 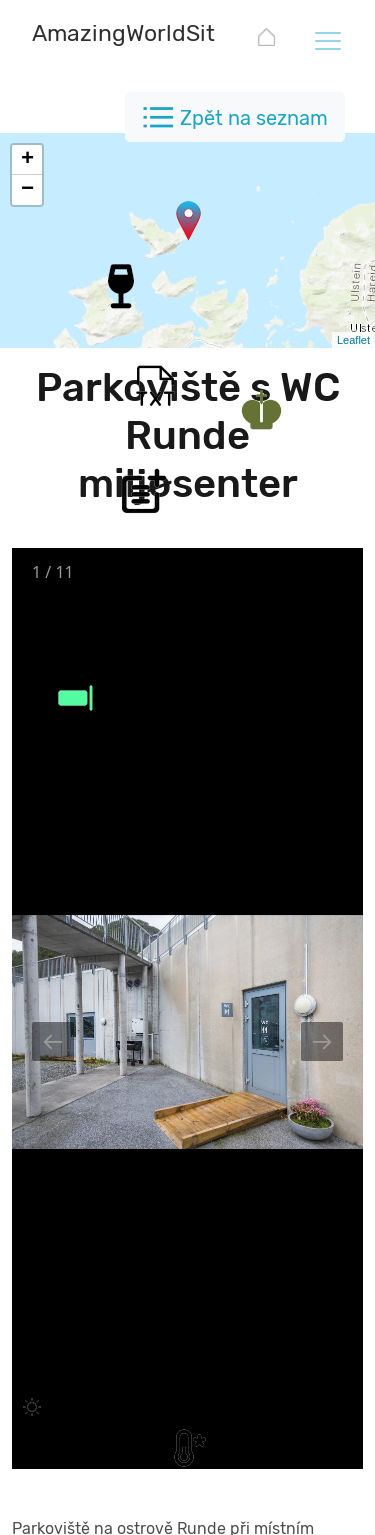 What do you see at coordinates (155, 387) in the screenshot?
I see `open a text file` at bounding box center [155, 387].